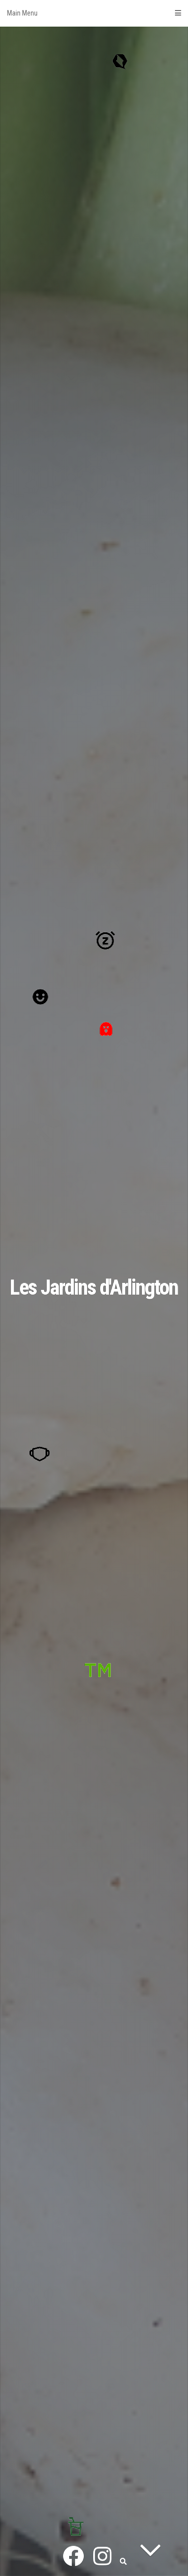 Image resolution: width=188 pixels, height=2576 pixels. Describe the element at coordinates (120, 62) in the screenshot. I see `qwik framework logo` at that location.